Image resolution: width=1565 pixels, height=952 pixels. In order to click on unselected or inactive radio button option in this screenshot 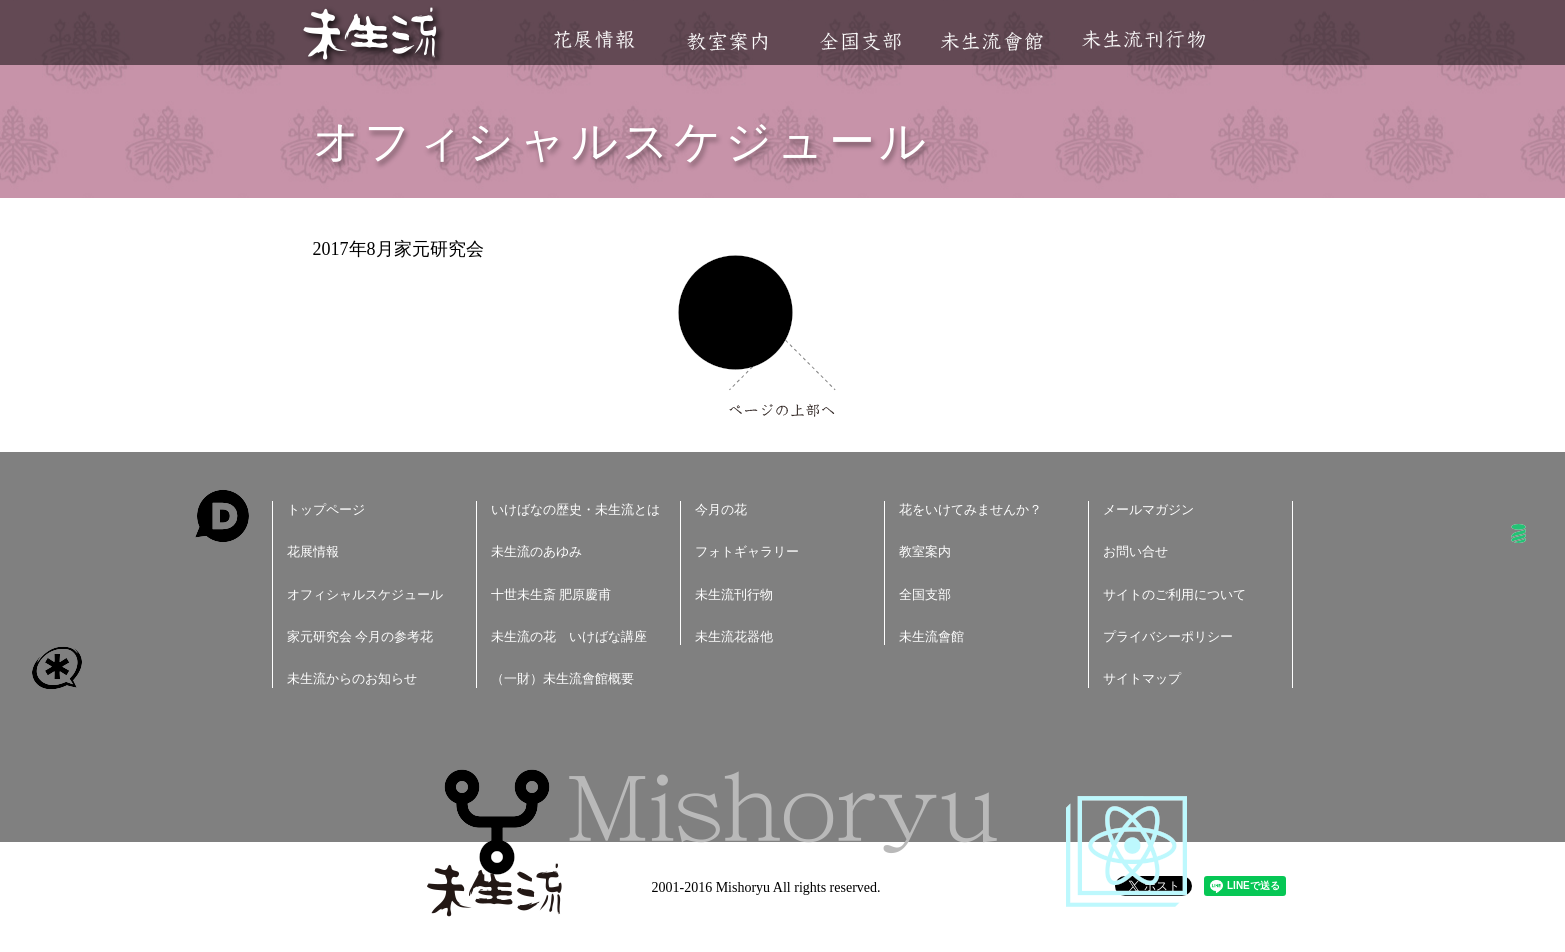, I will do `click(735, 312)`.